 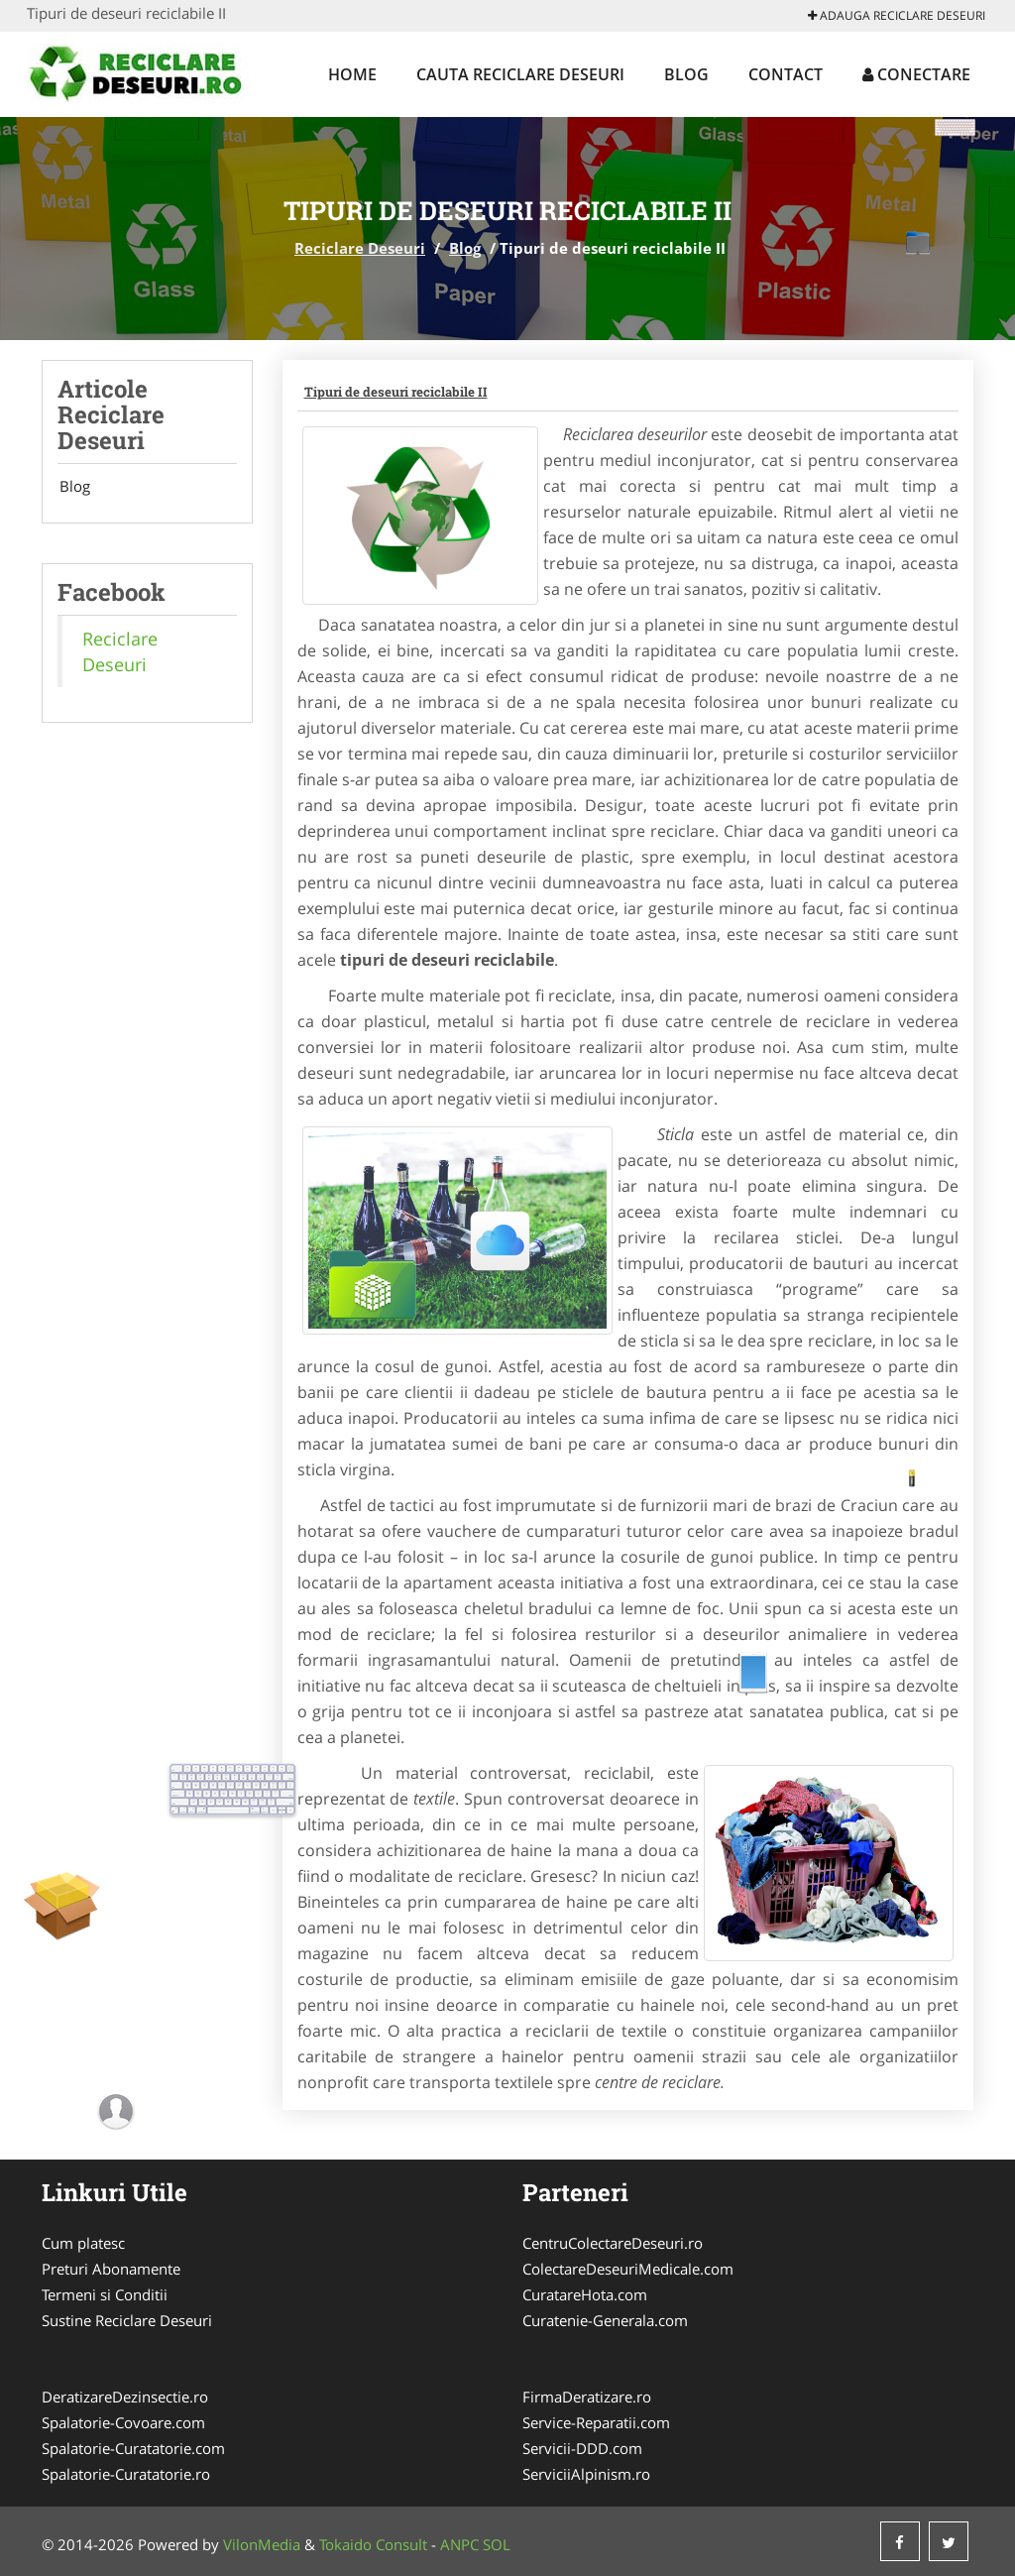 What do you see at coordinates (918, 243) in the screenshot?
I see `access a remote or network folder` at bounding box center [918, 243].